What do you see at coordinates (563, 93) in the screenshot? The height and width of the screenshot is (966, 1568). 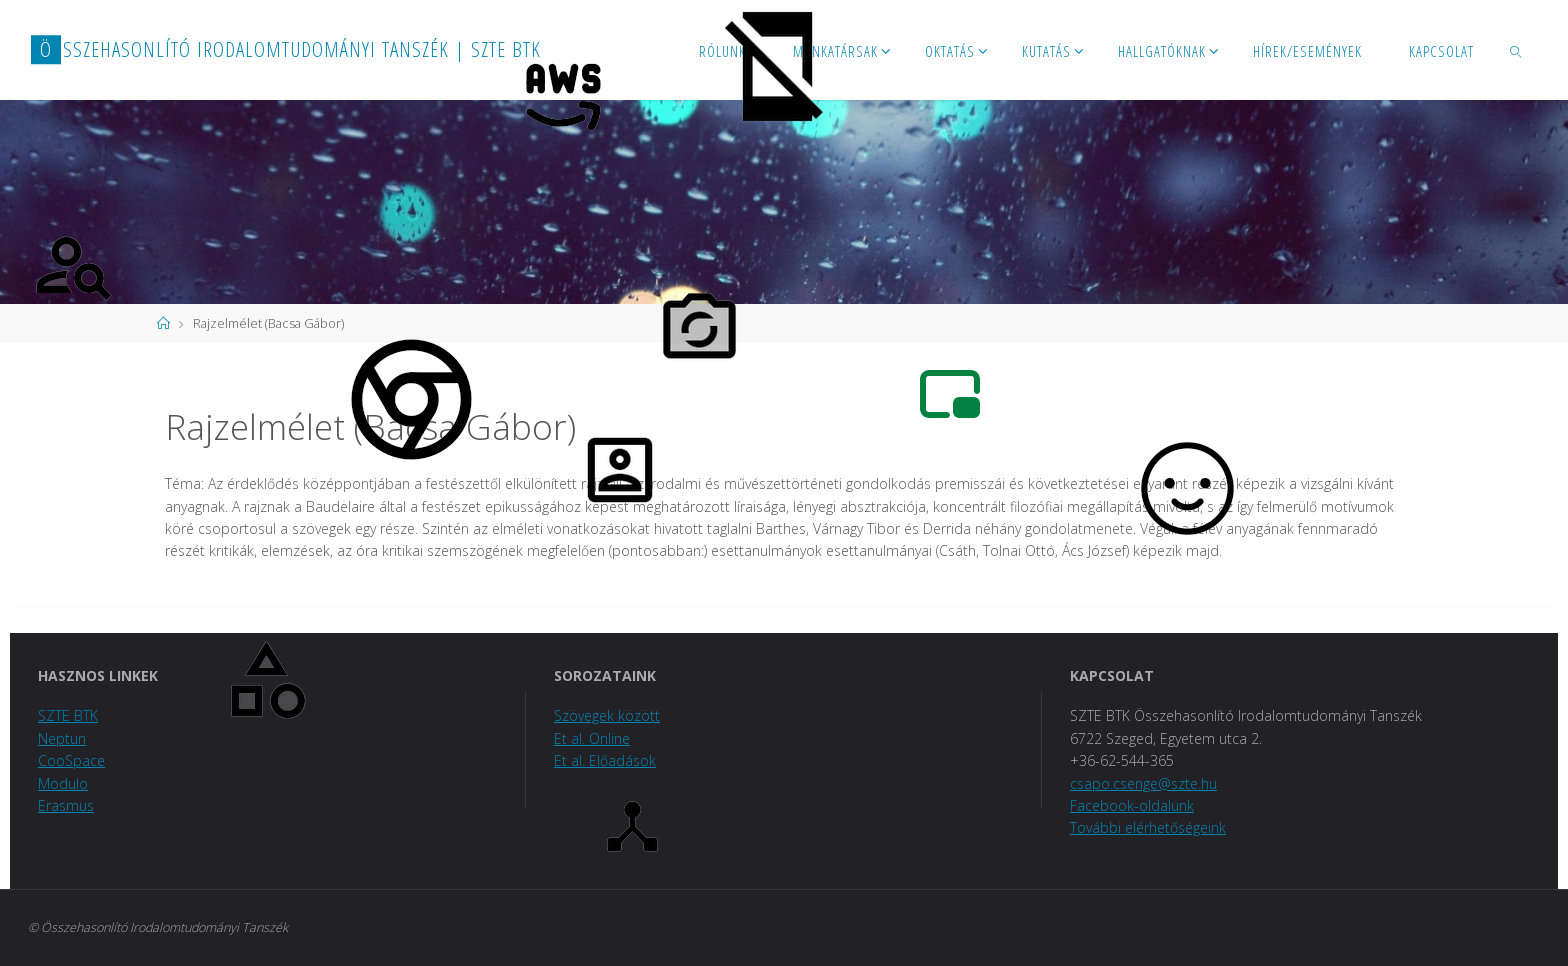 I see `access Amazon Web Services console` at bounding box center [563, 93].